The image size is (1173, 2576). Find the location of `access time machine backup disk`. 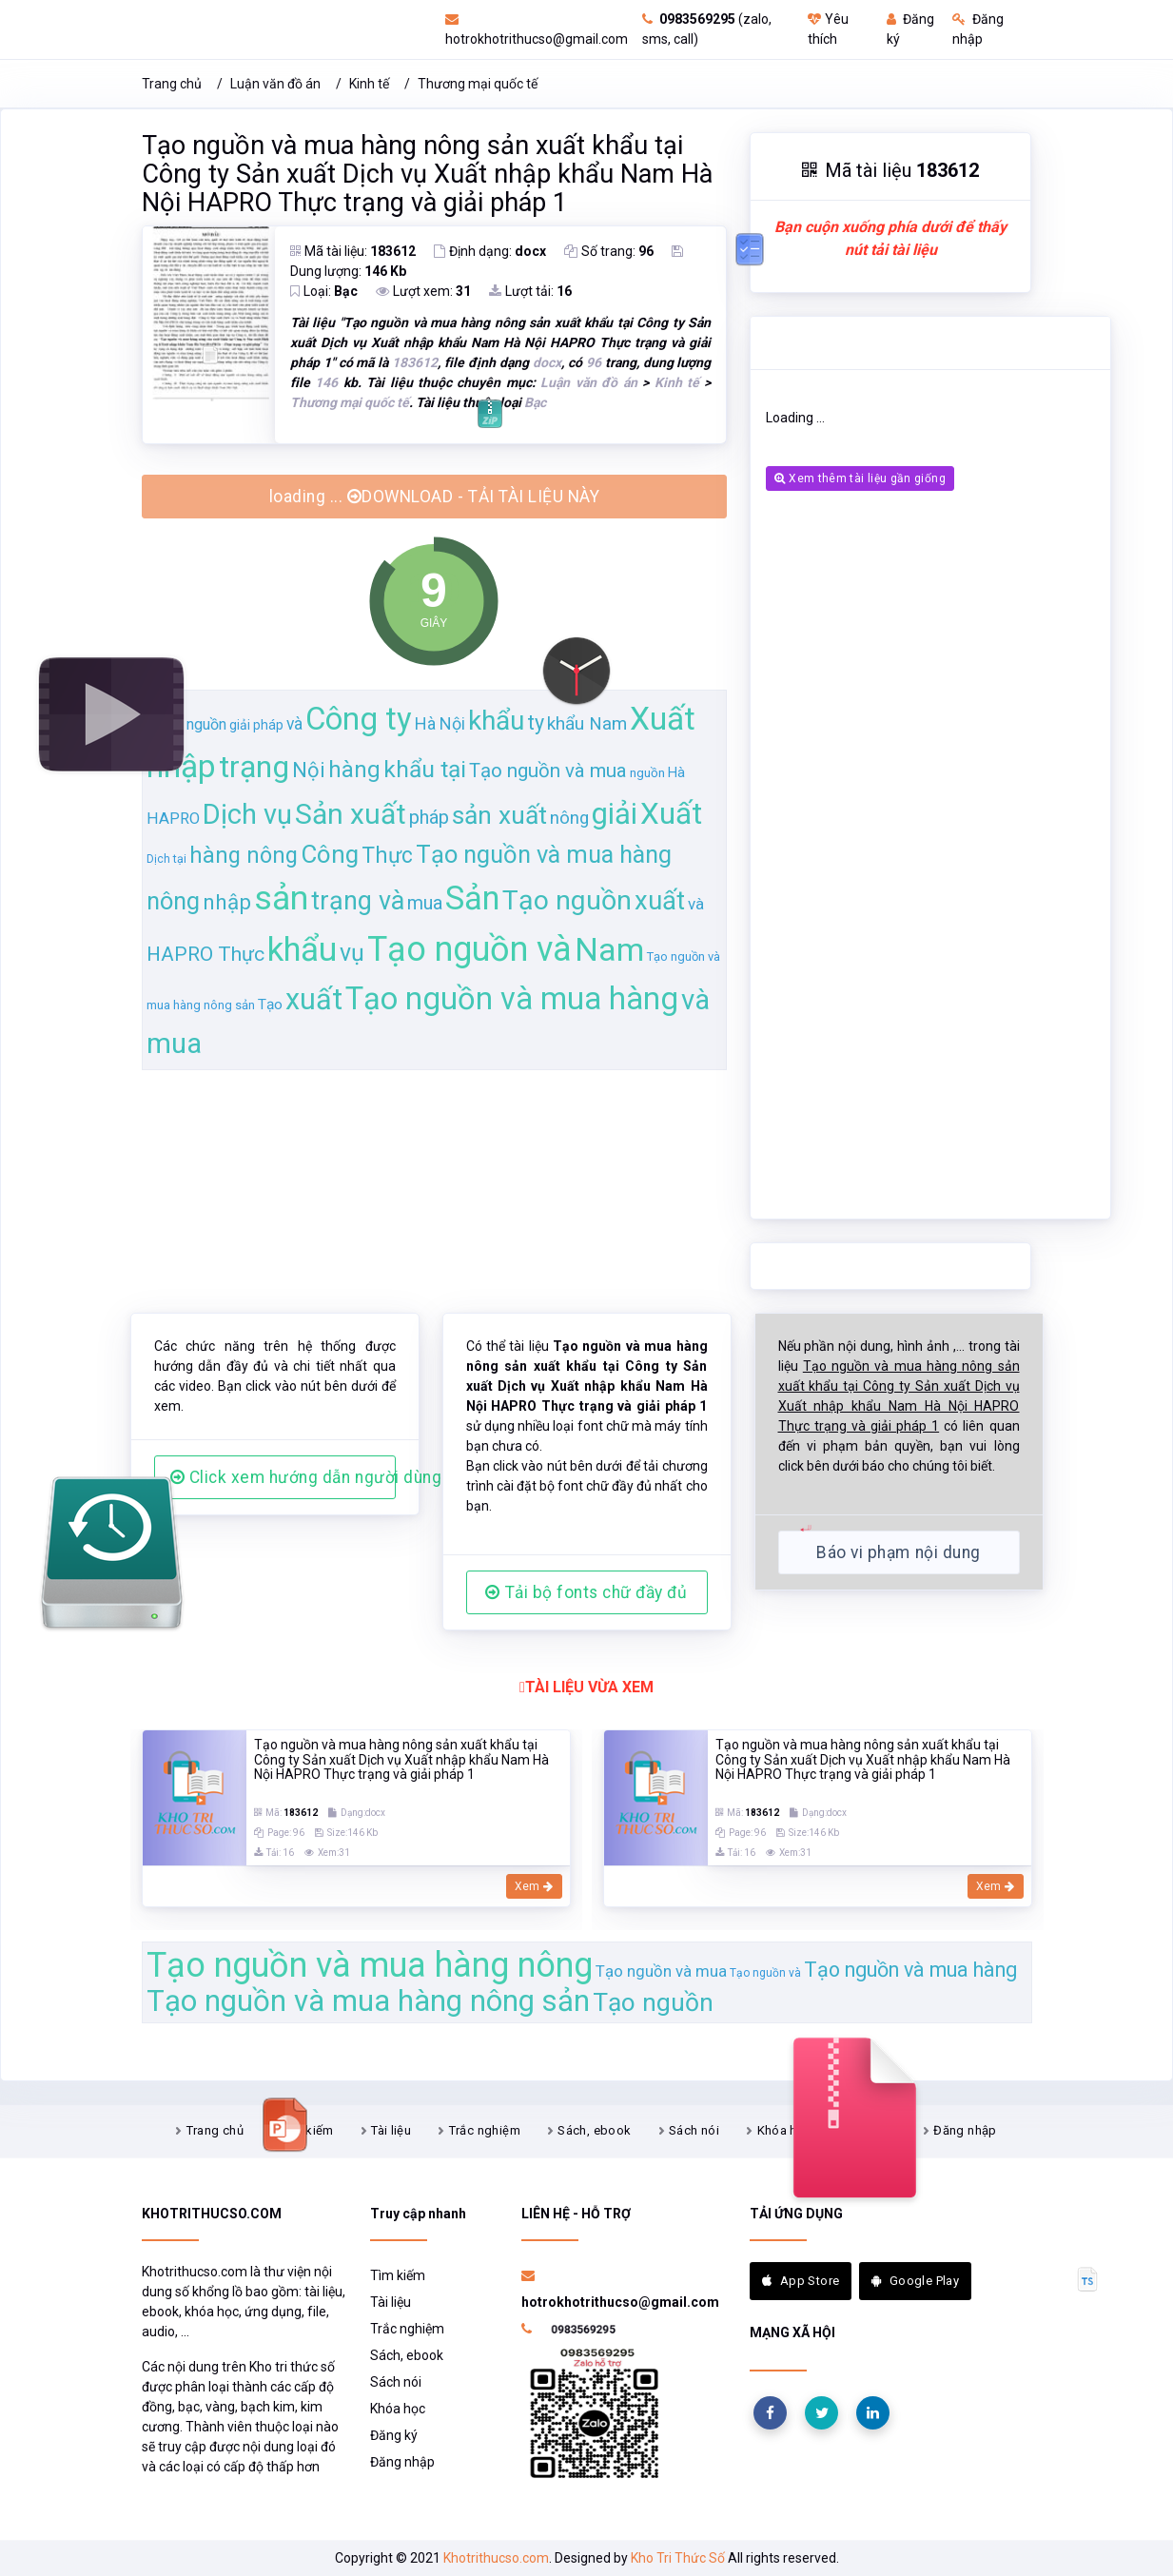

access time machine backup disk is located at coordinates (111, 1555).